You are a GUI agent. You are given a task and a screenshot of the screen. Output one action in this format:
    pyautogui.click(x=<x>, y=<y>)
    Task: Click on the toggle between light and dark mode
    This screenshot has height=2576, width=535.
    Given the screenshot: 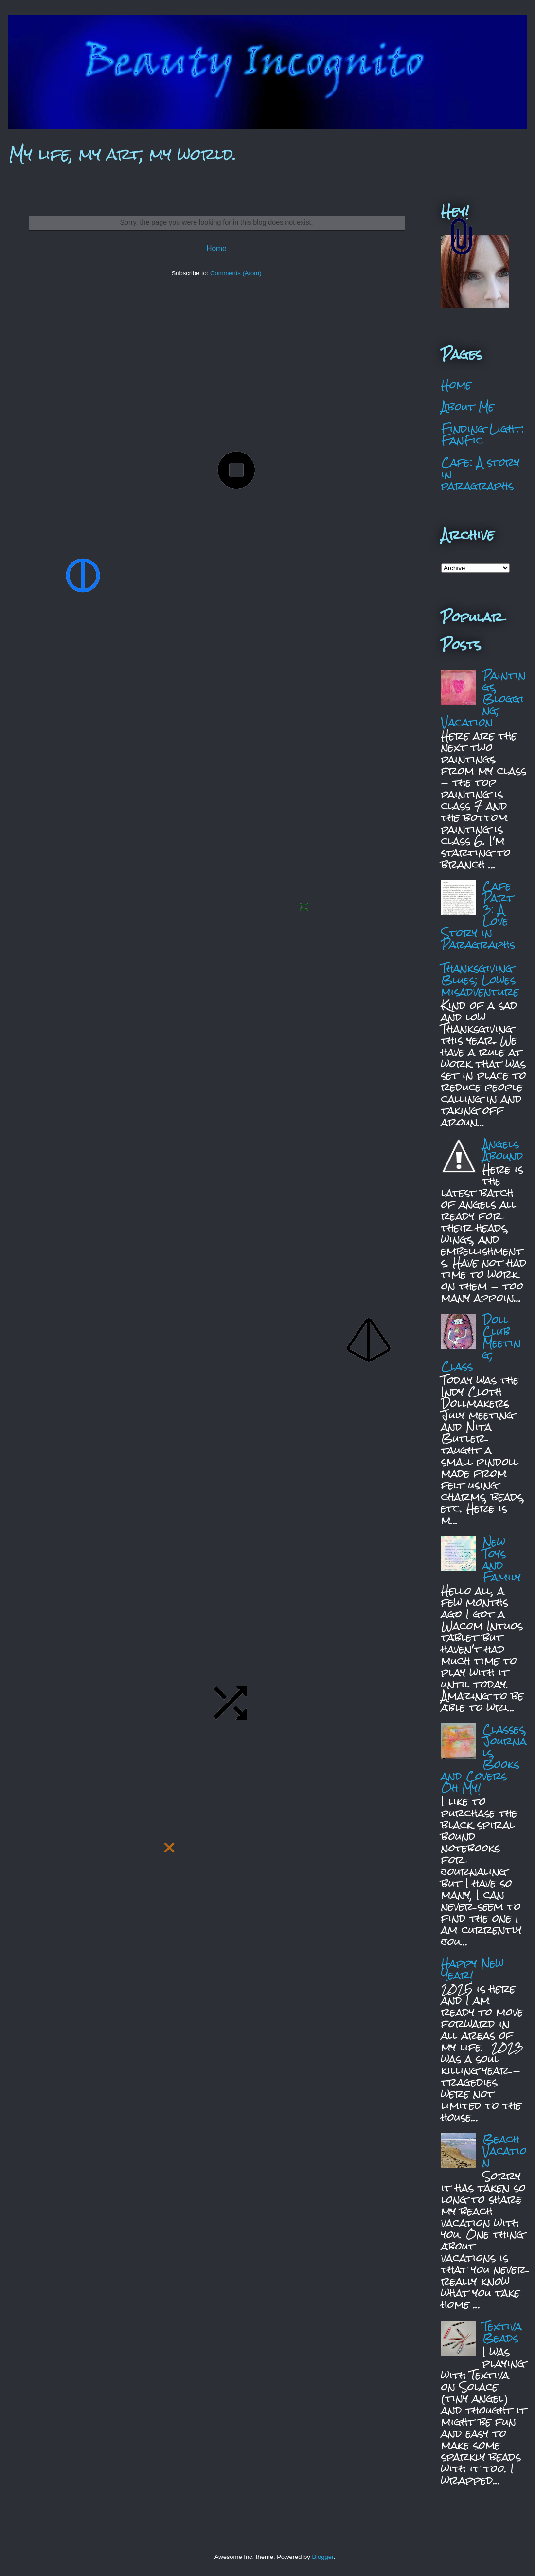 What is the action you would take?
    pyautogui.click(x=83, y=575)
    